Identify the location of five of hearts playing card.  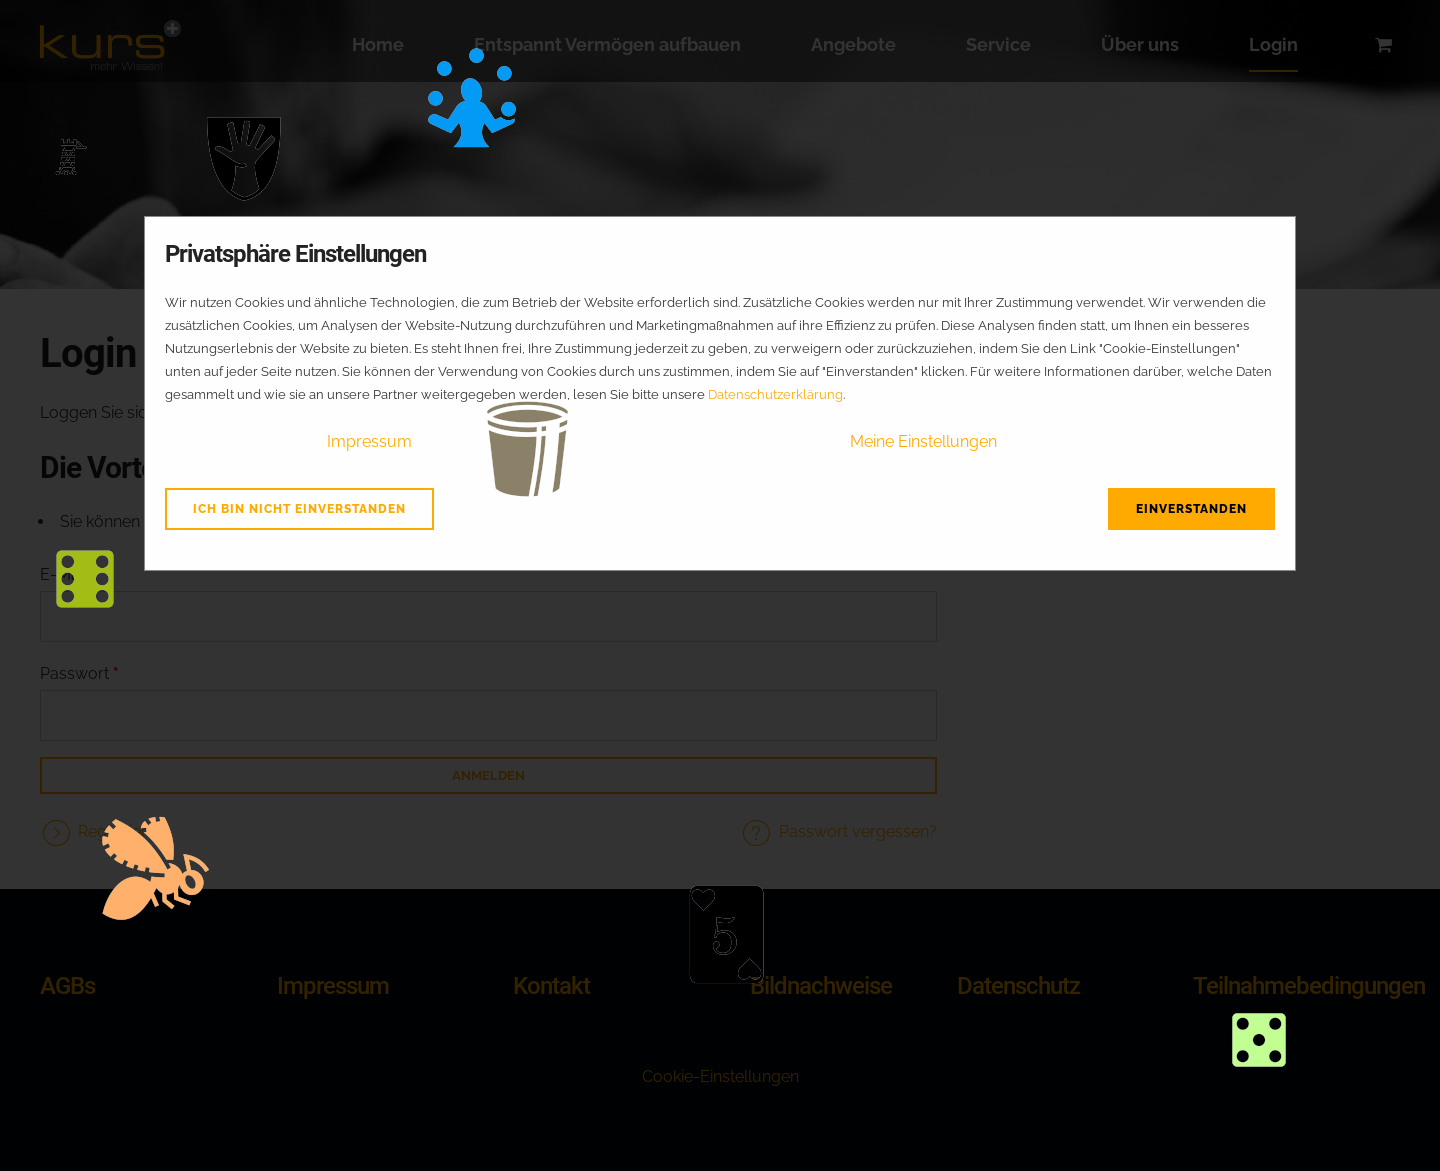
(726, 934).